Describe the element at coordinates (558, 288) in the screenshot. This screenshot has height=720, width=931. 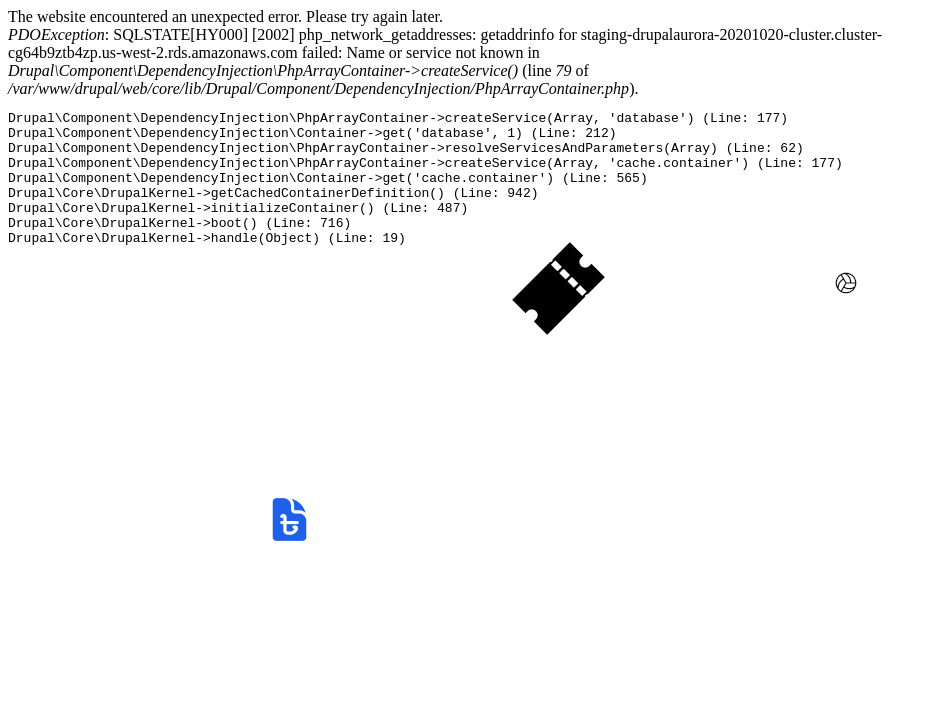
I see `view your tickets or passes` at that location.